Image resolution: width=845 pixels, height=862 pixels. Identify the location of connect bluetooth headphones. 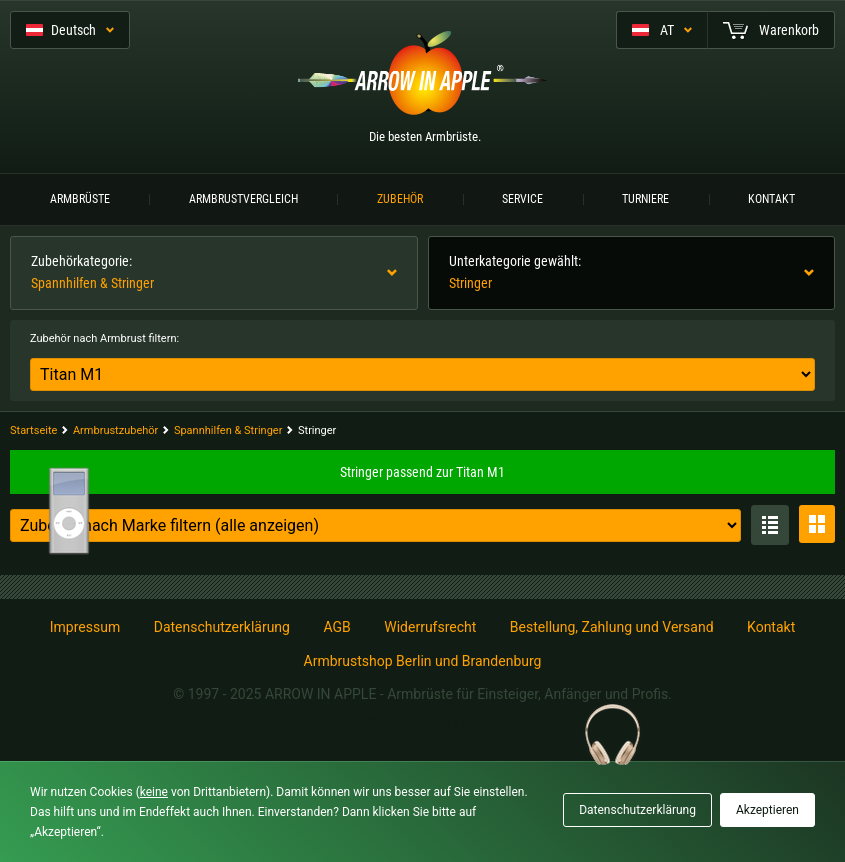
(612, 734).